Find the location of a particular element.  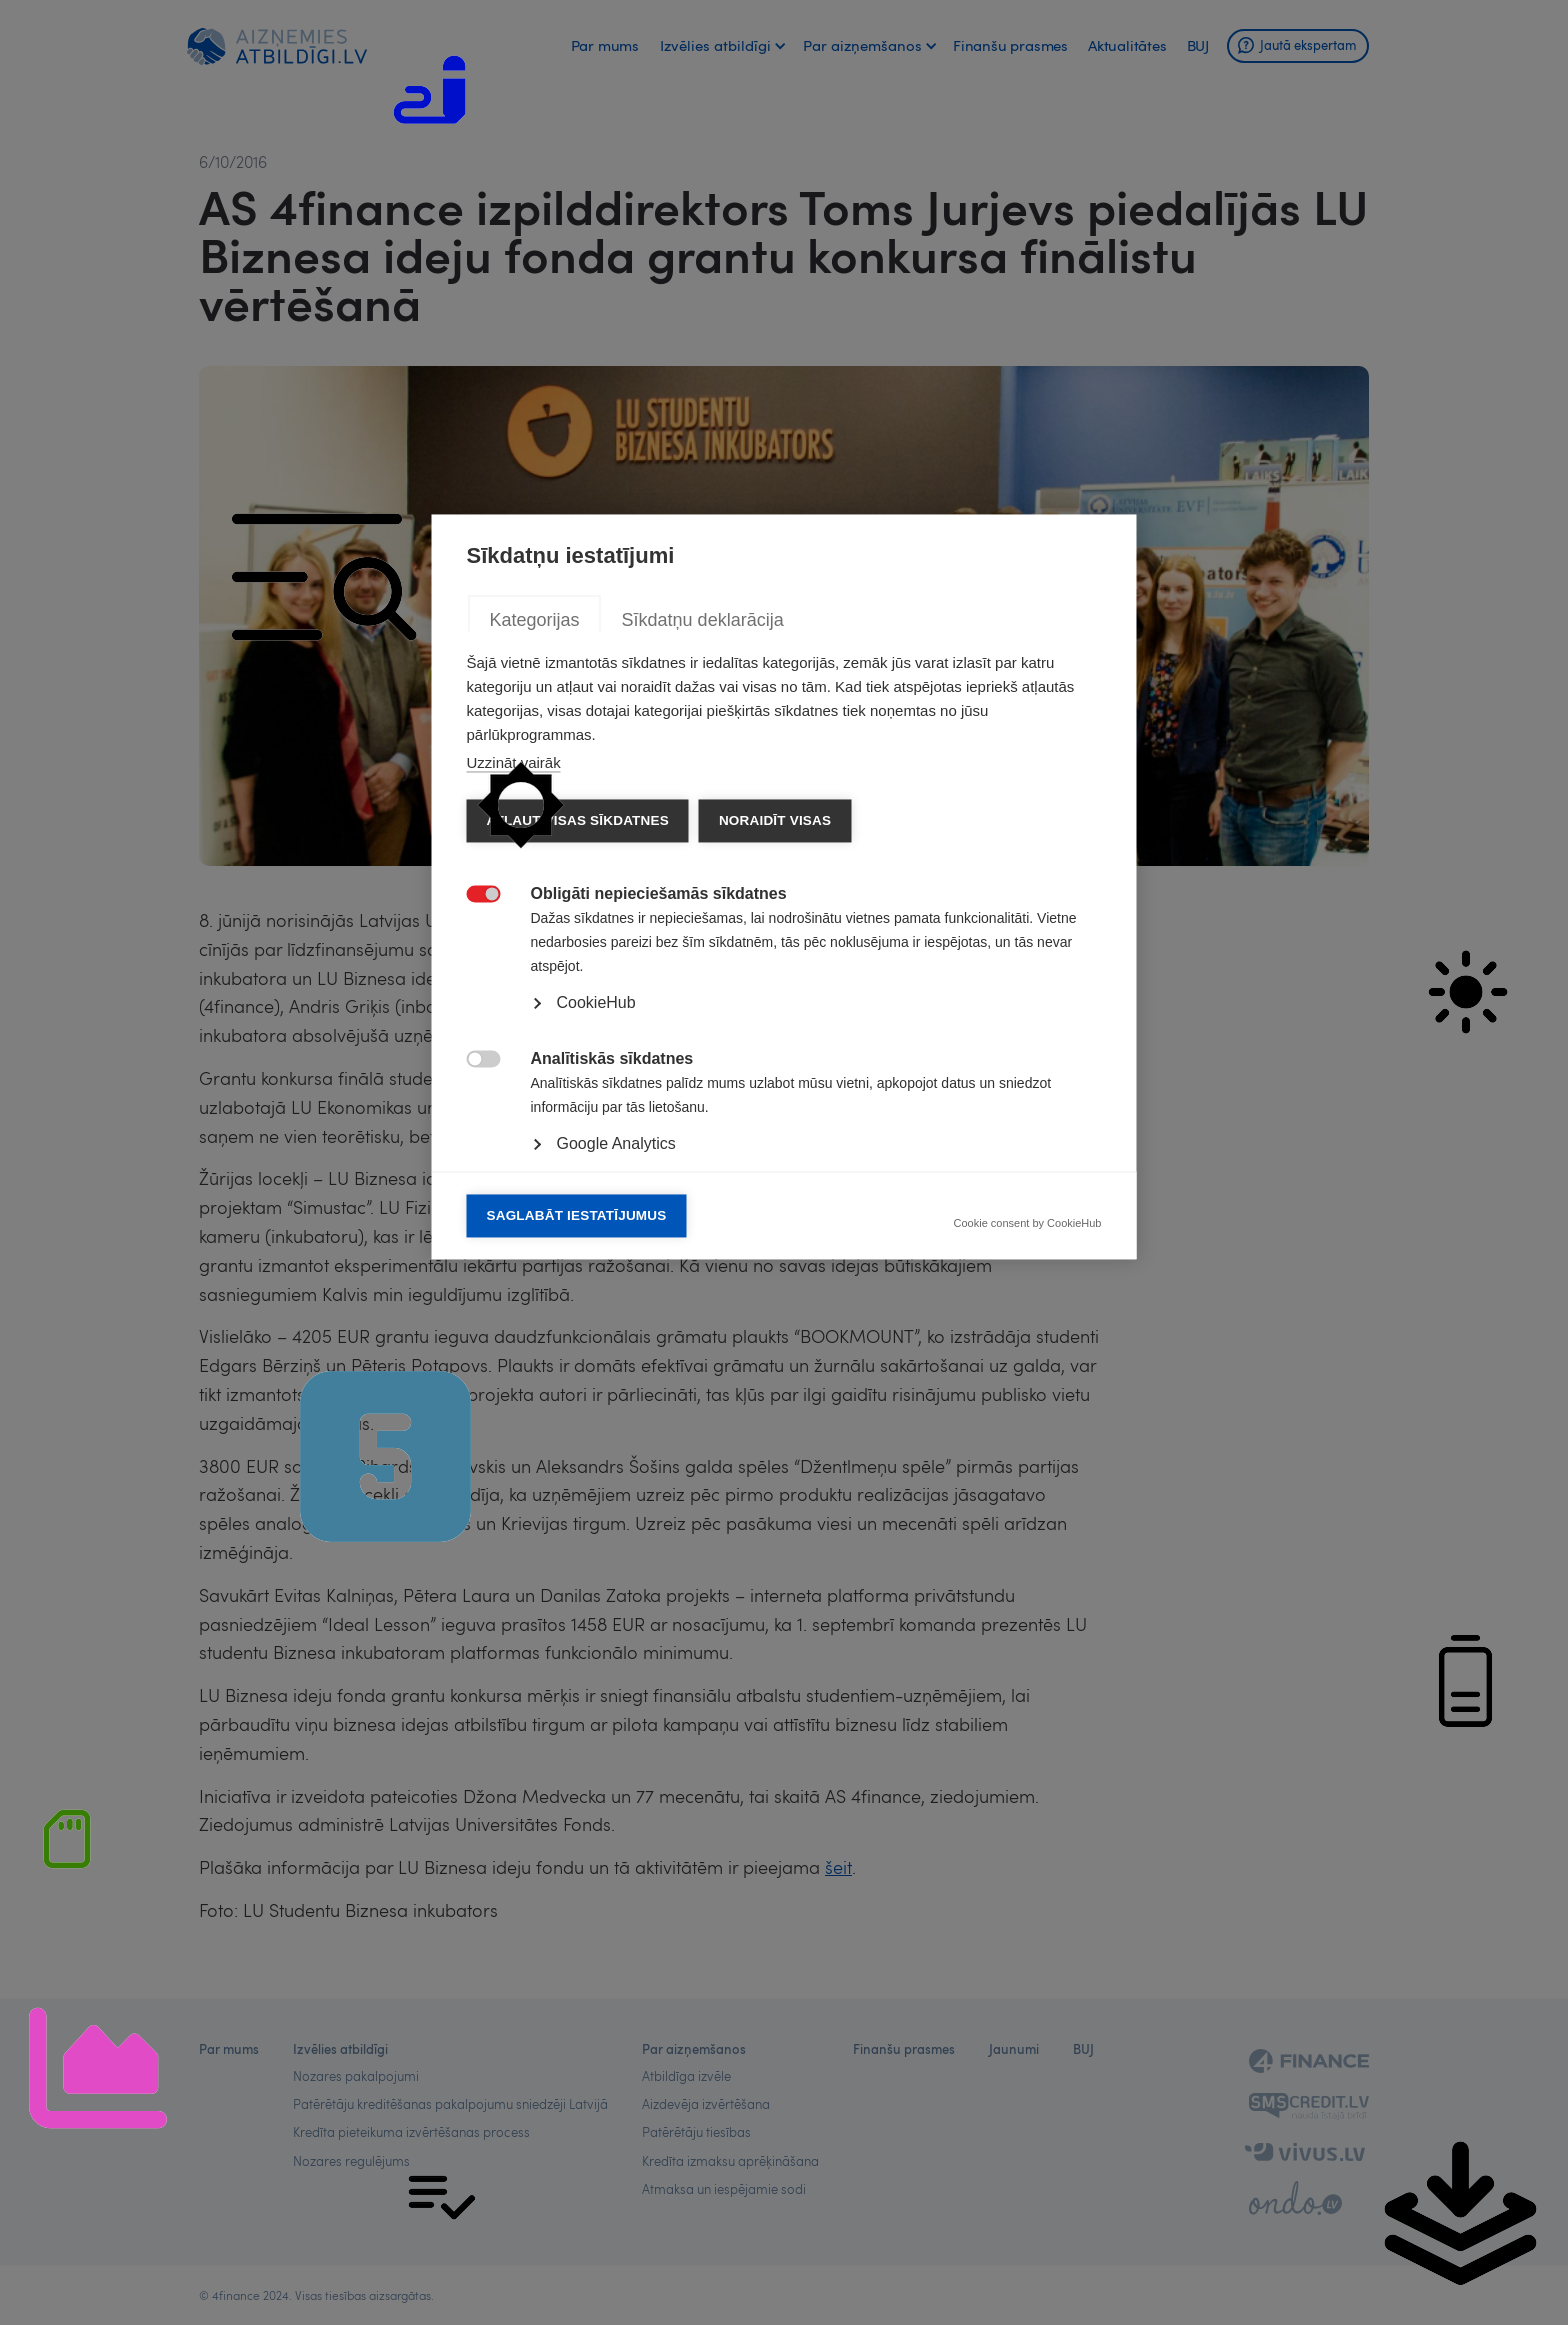

indicates step 5 in a numbered sequence is located at coordinates (385, 1456).